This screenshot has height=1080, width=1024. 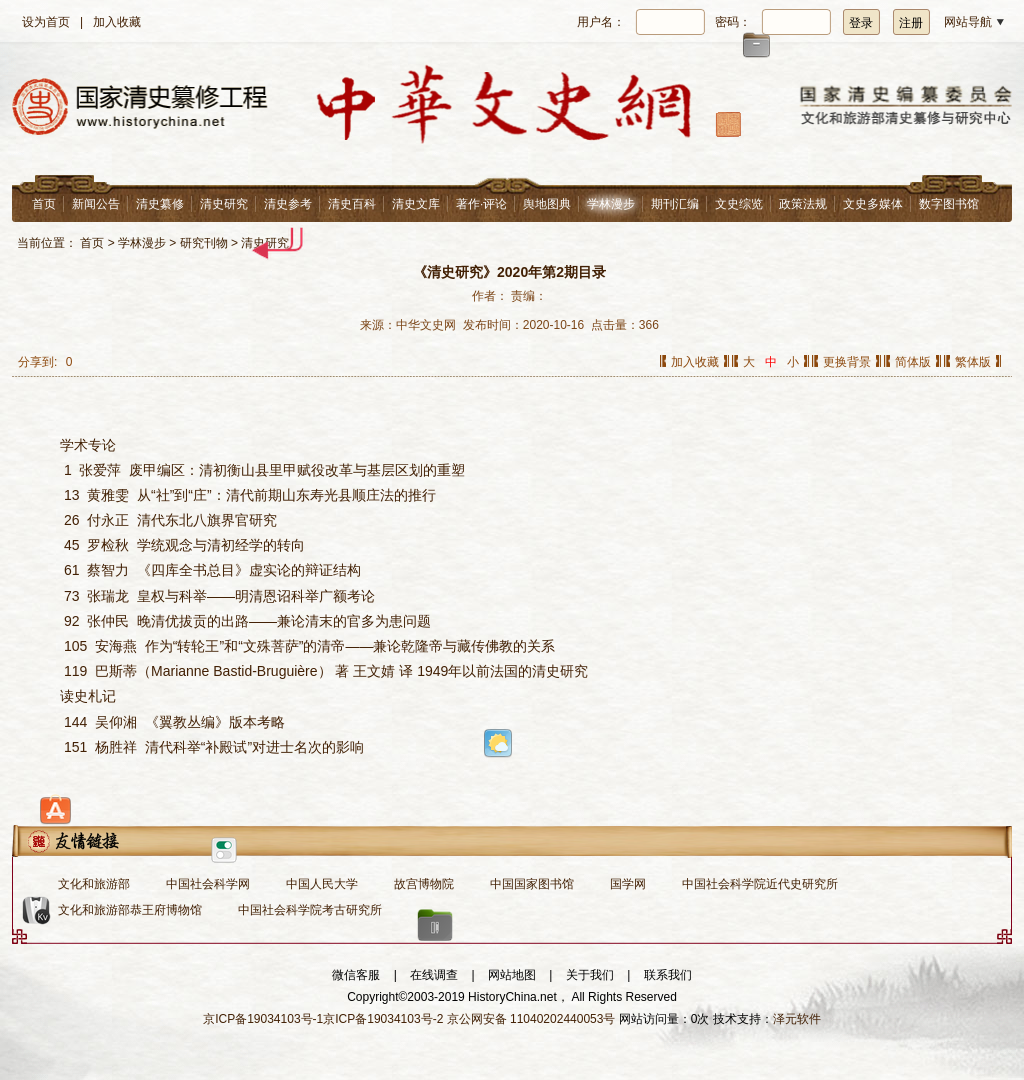 What do you see at coordinates (36, 910) in the screenshot?
I see `open kvantum theme manager` at bounding box center [36, 910].